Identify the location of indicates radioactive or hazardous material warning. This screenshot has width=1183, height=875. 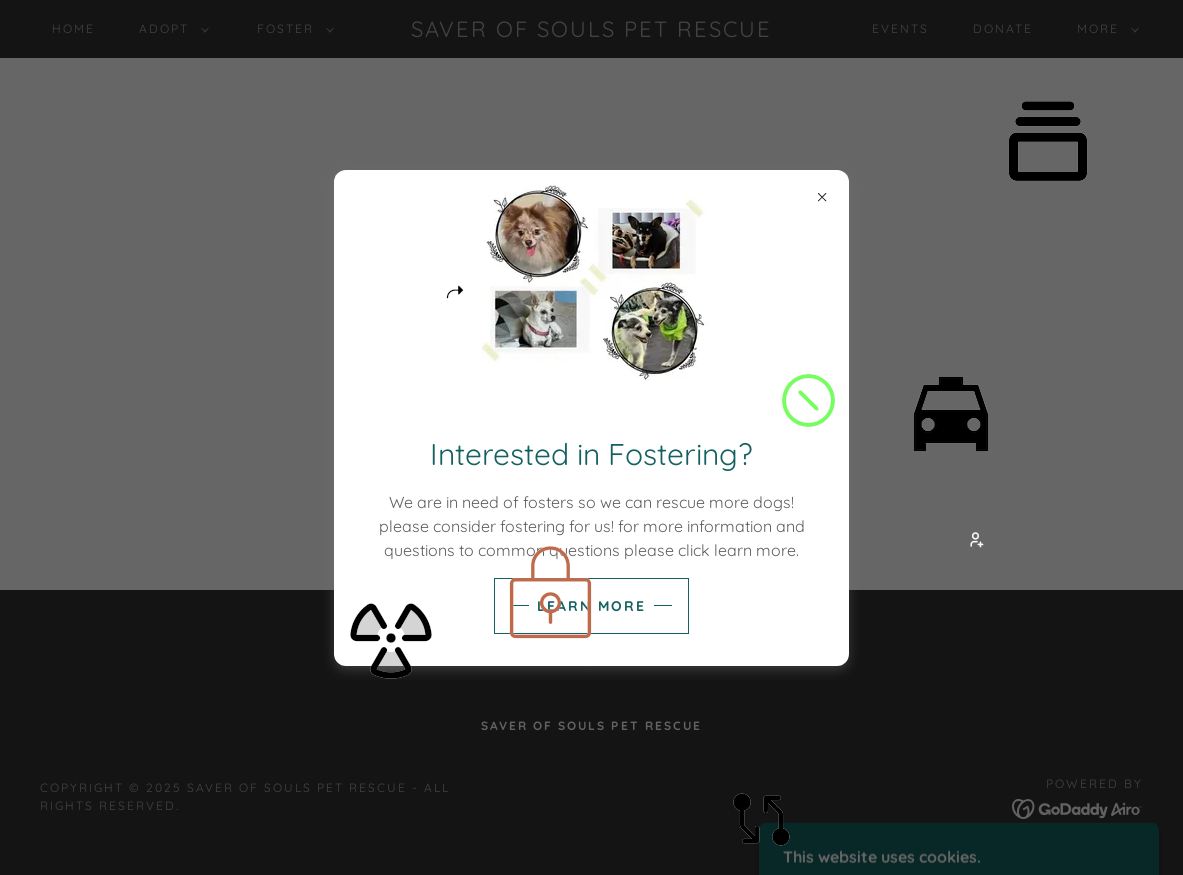
(391, 638).